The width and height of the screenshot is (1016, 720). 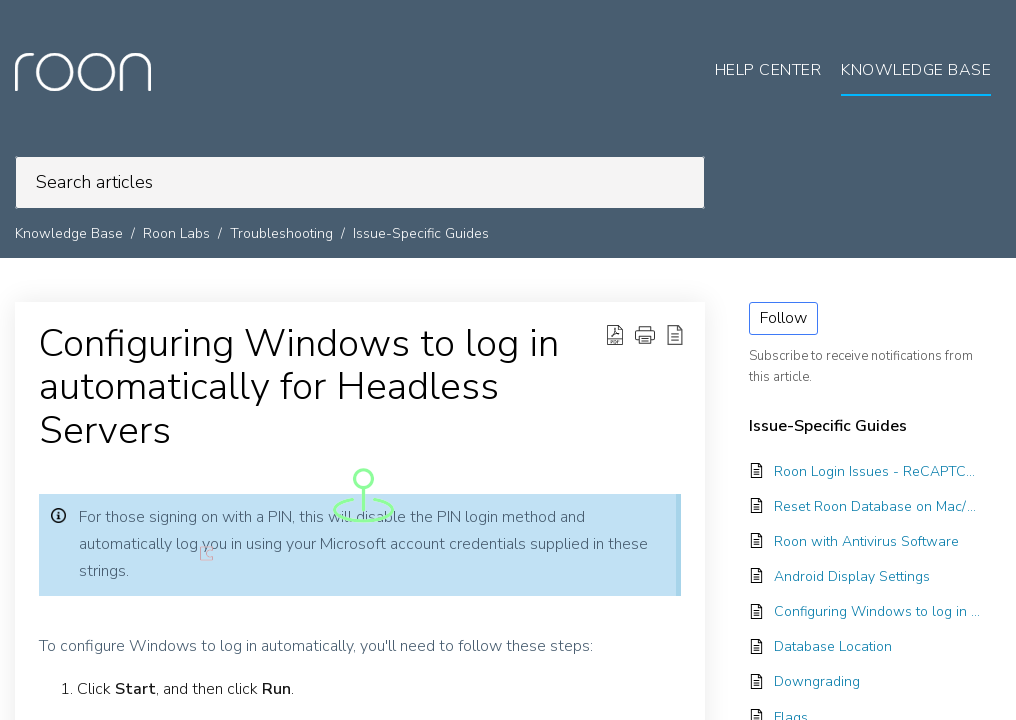 What do you see at coordinates (206, 553) in the screenshot?
I see `open coda app` at bounding box center [206, 553].